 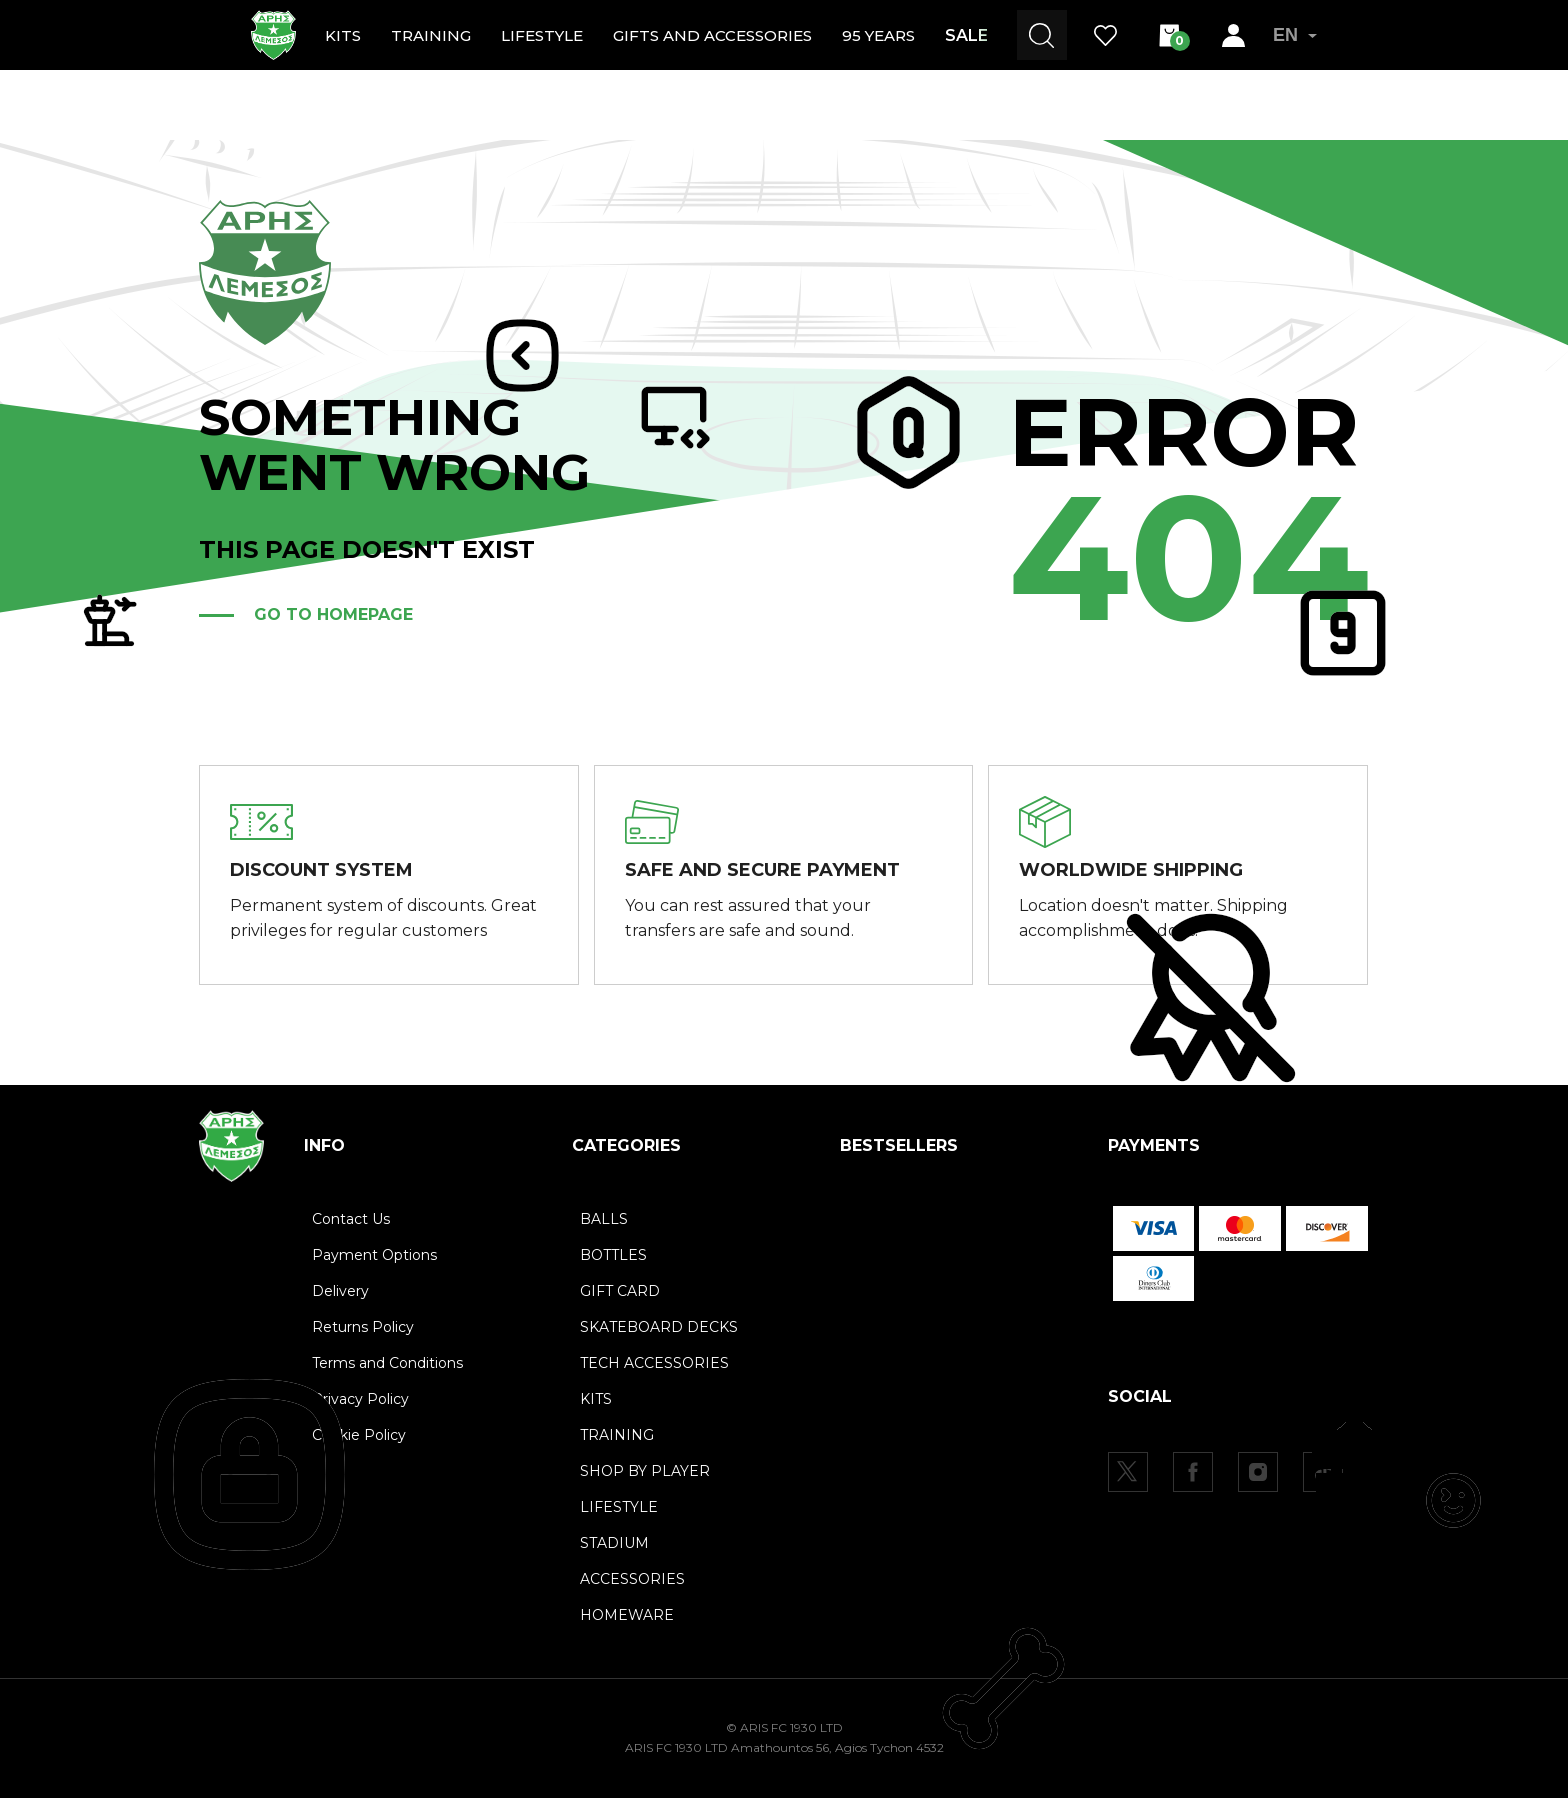 I want to click on access pet-related features or settings, so click(x=1003, y=1688).